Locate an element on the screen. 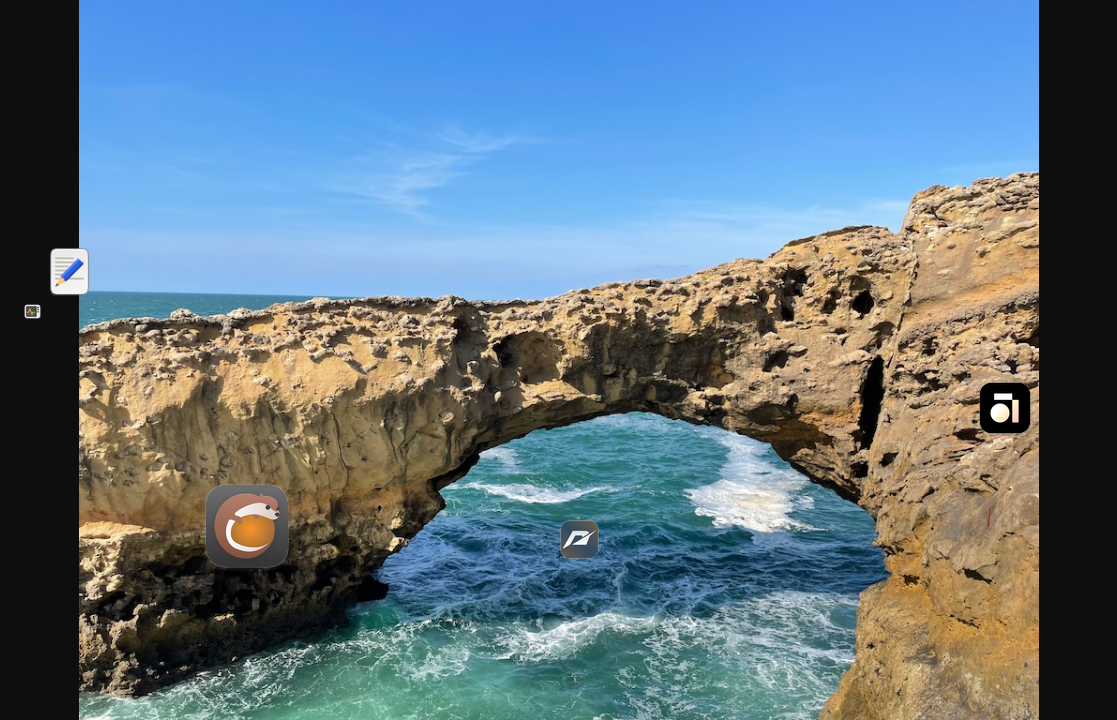 The image size is (1117, 720). open lutris gaming platform is located at coordinates (247, 526).